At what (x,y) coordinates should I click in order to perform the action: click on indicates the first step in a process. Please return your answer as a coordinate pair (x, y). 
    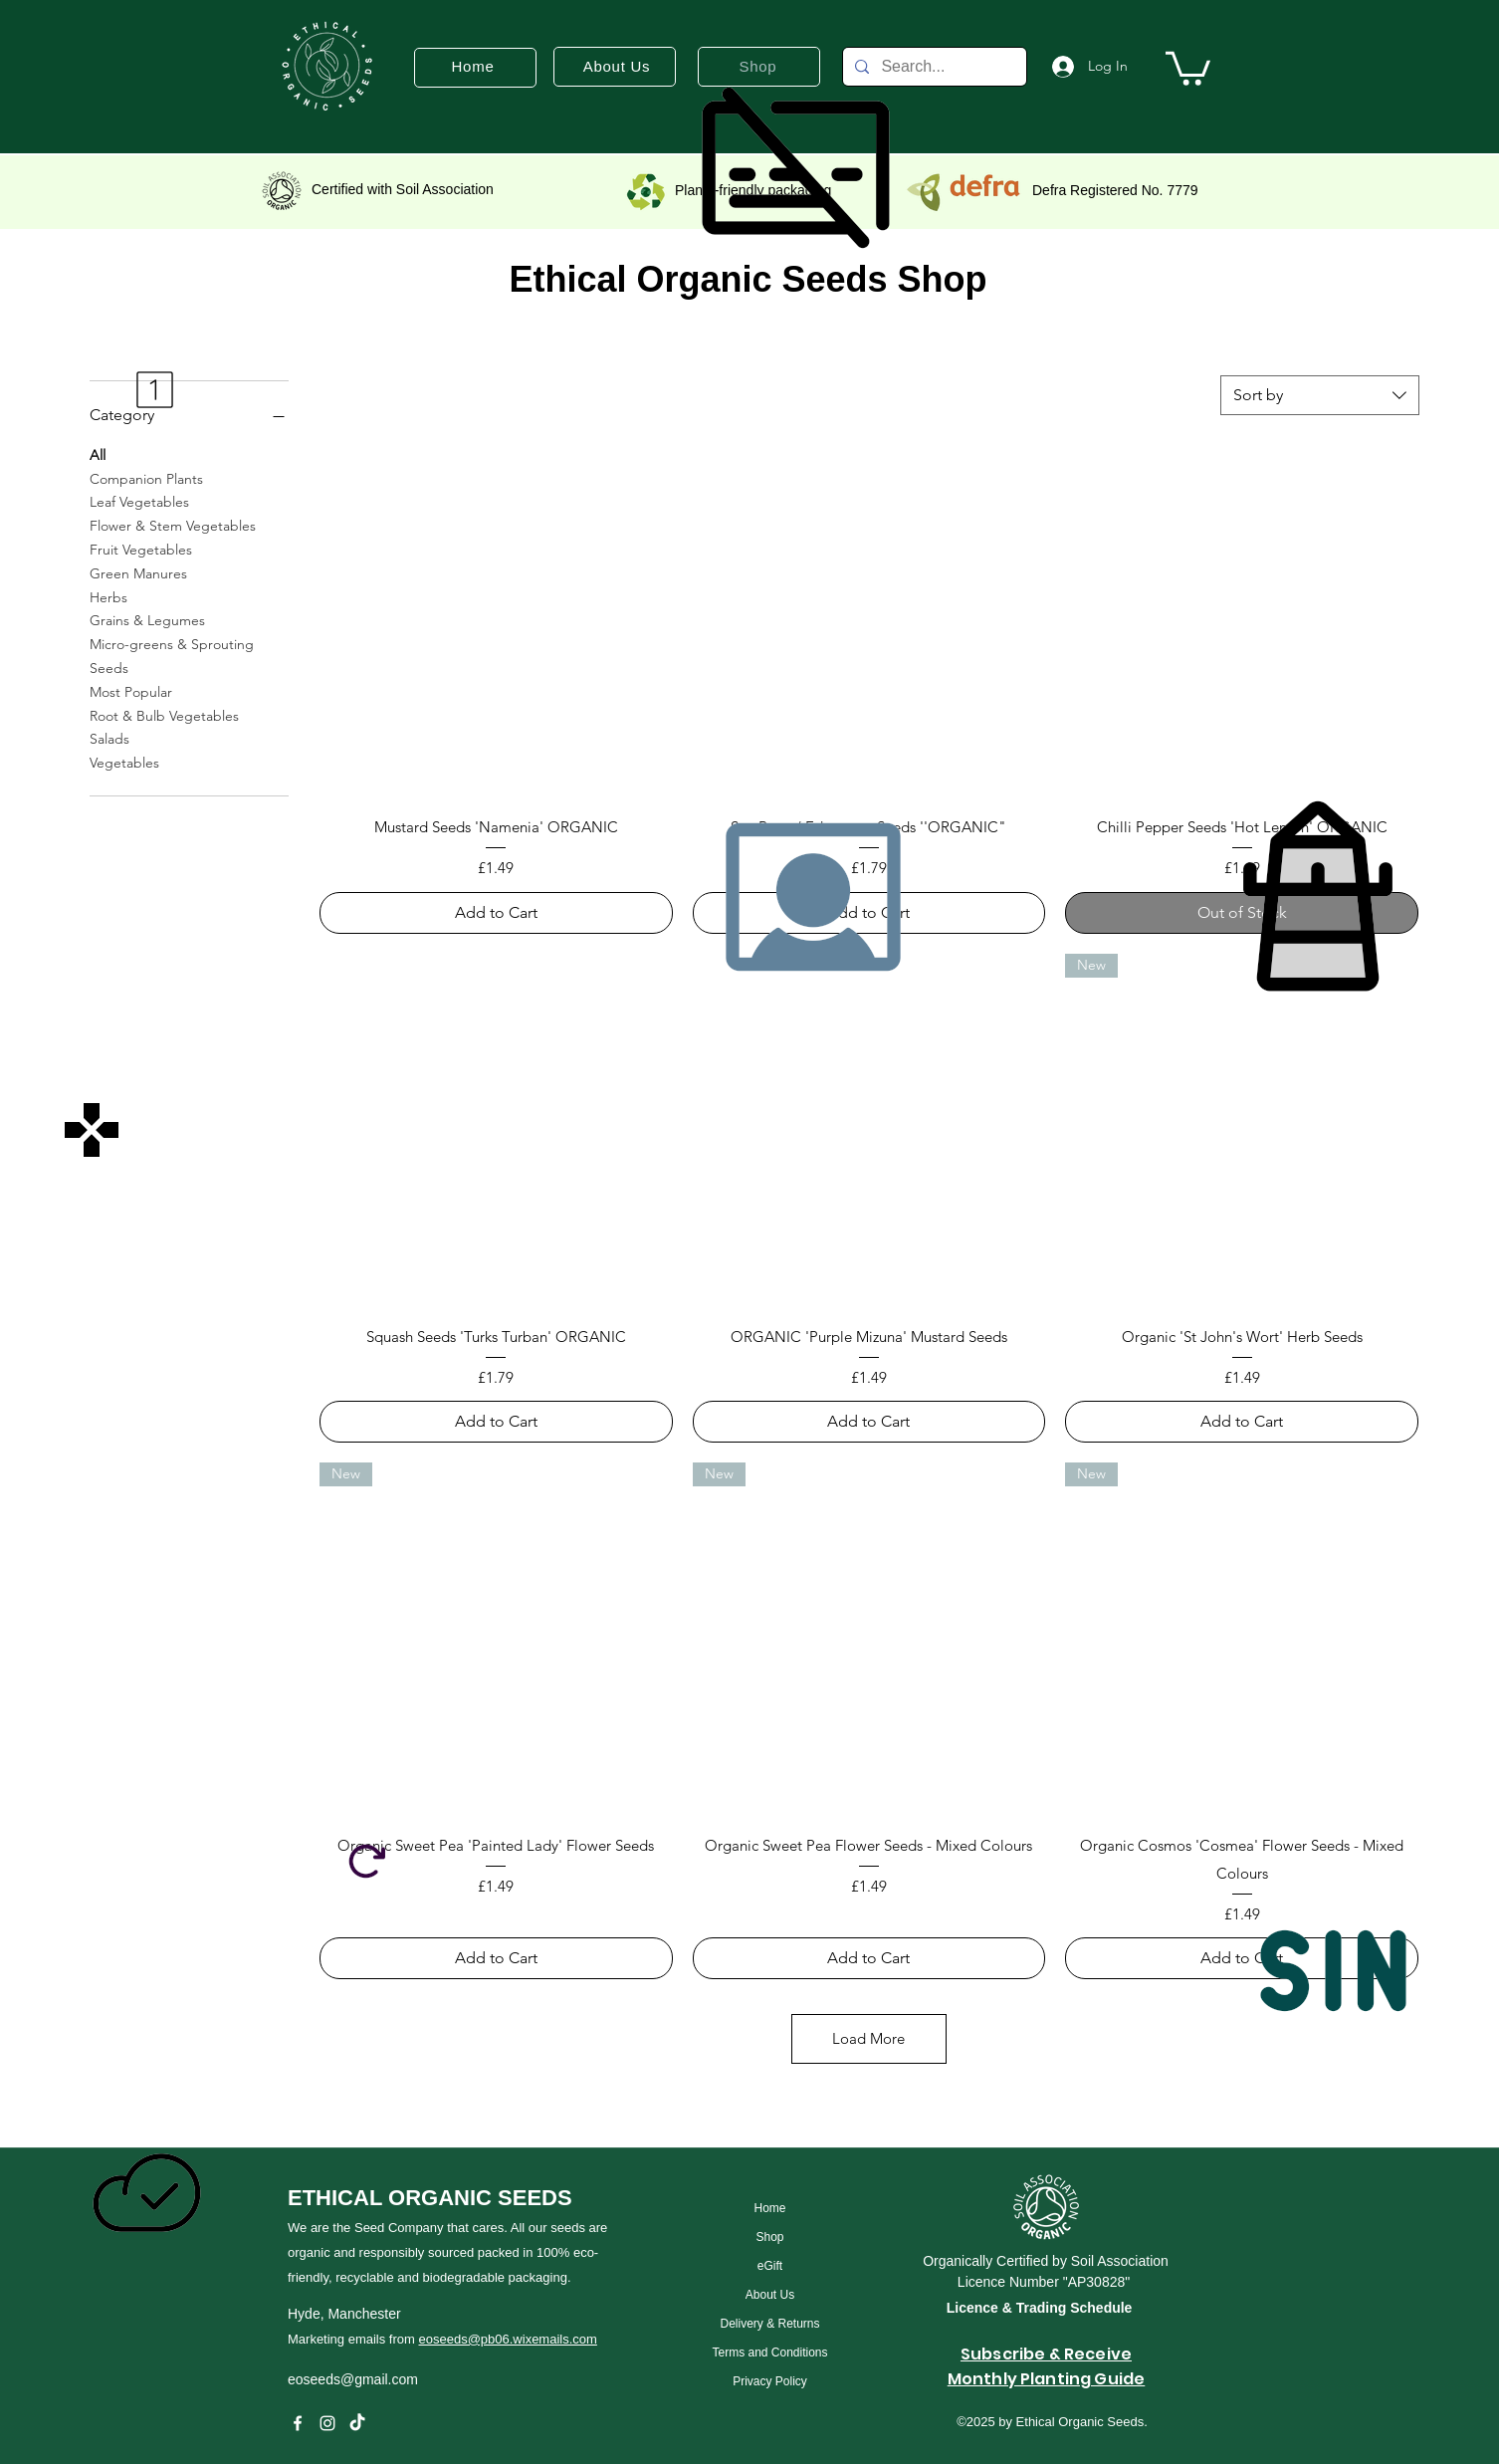
    Looking at the image, I should click on (154, 389).